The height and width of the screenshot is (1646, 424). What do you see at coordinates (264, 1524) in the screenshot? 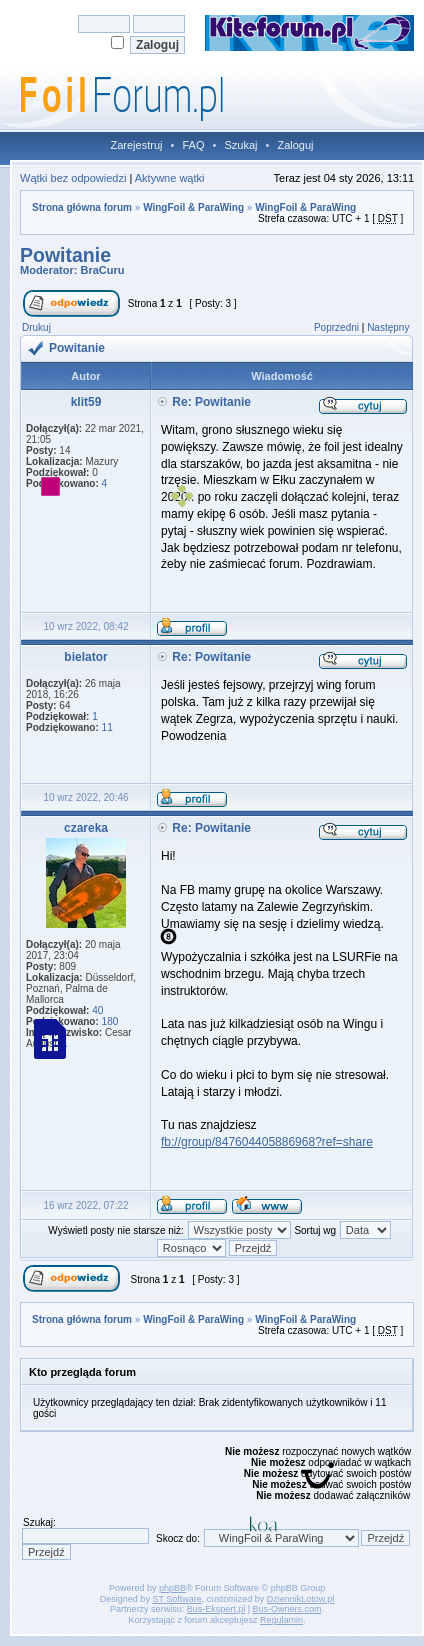
I see `navigate to the Koa framework homepage` at bounding box center [264, 1524].